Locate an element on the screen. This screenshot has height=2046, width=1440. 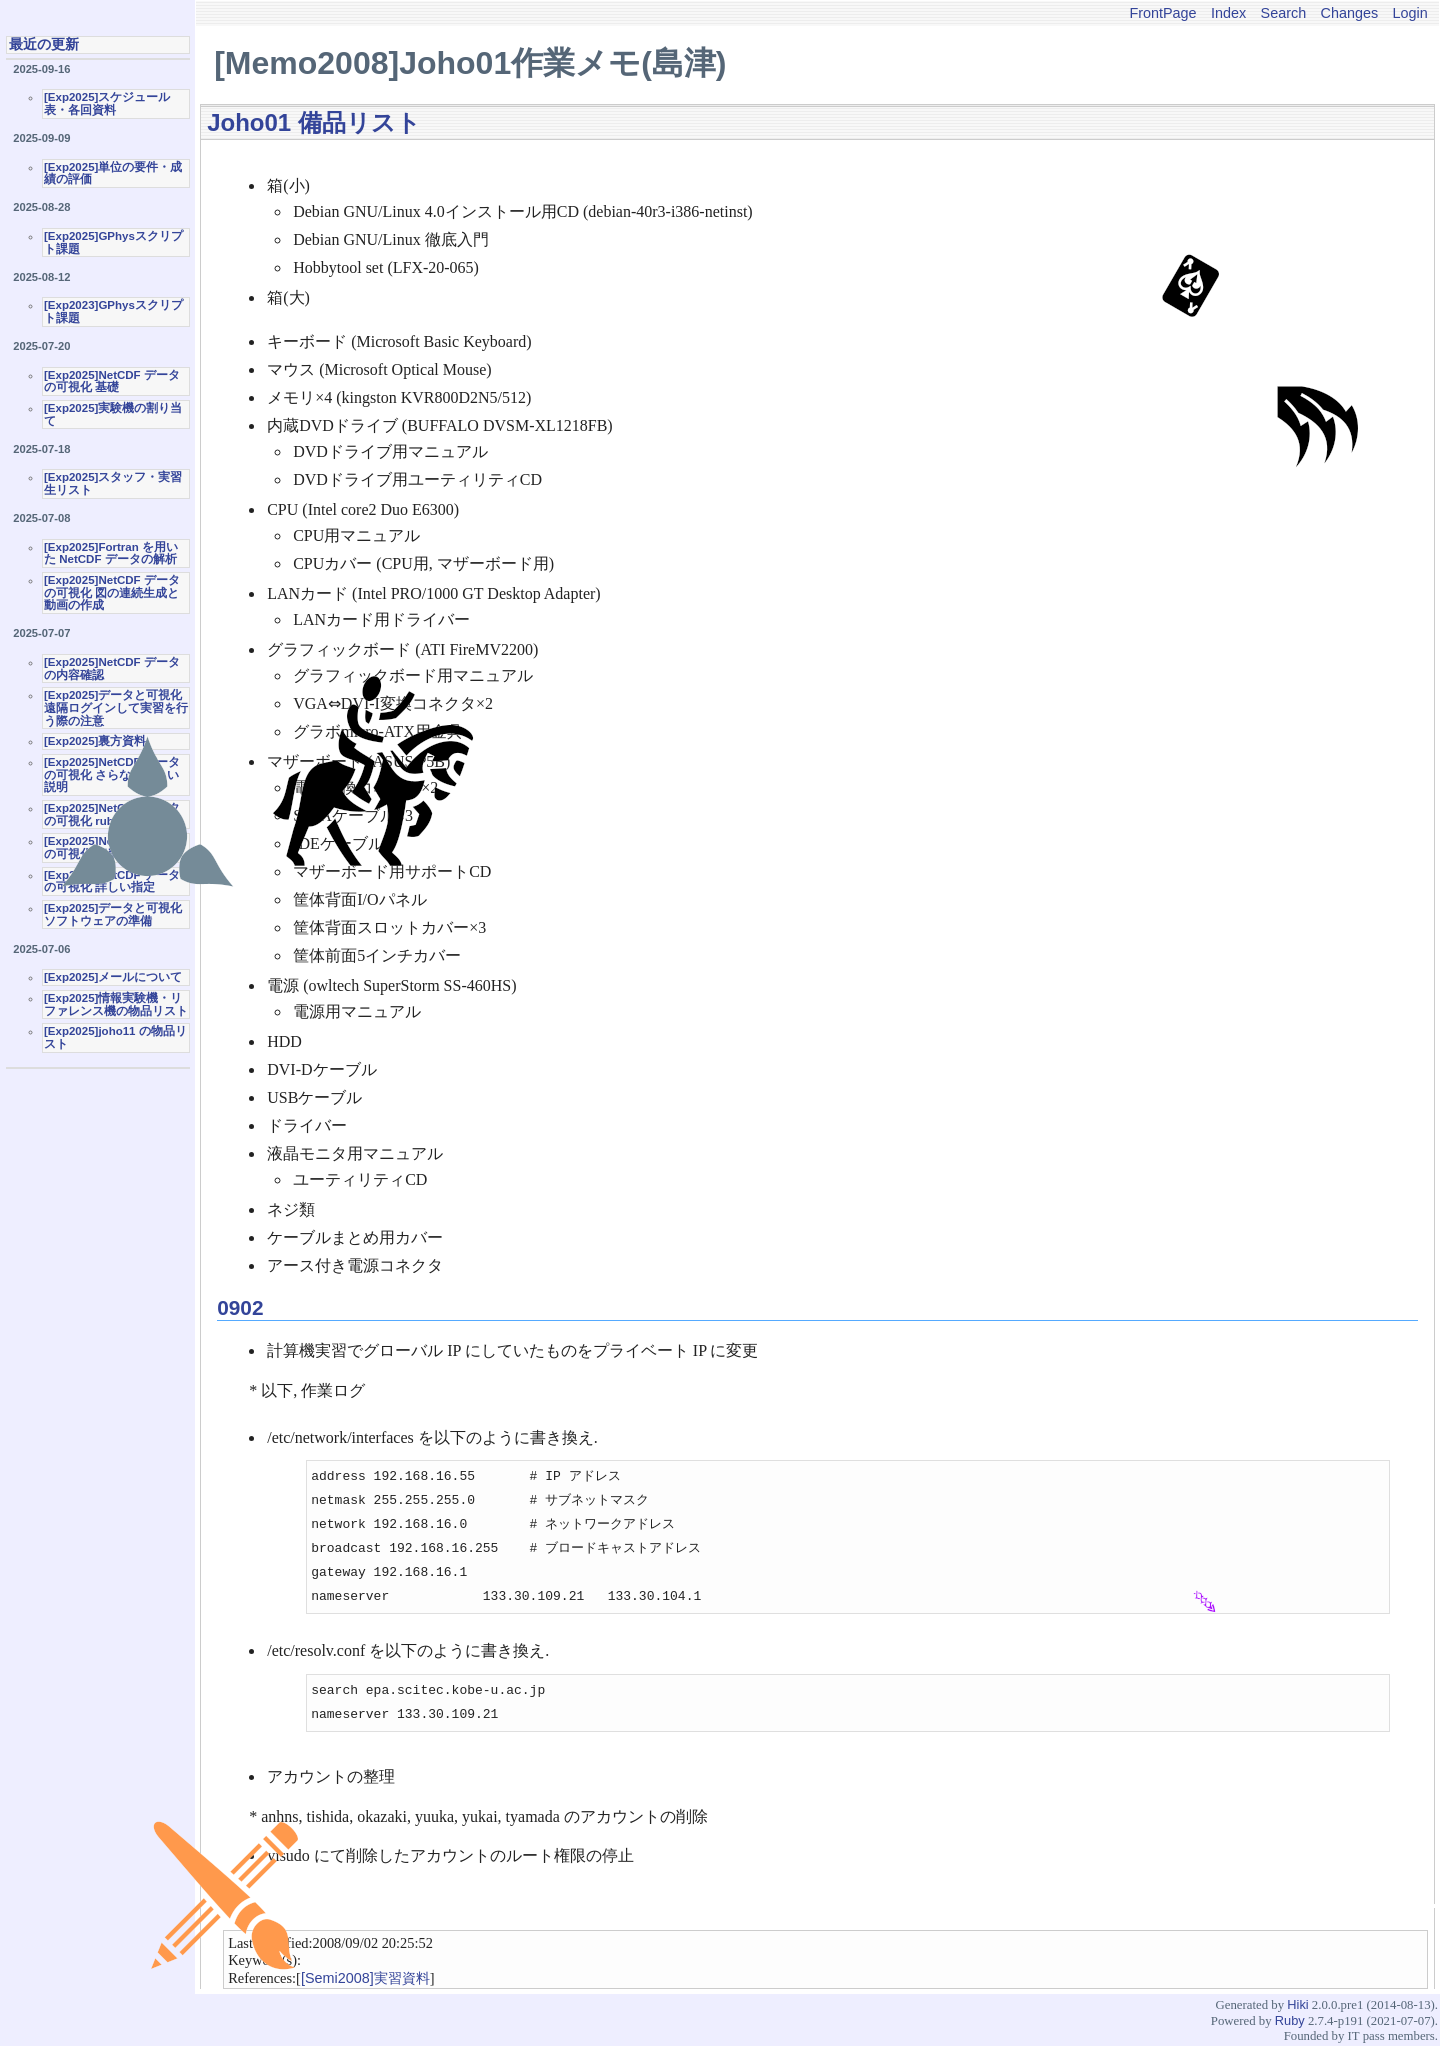
ace of spades playing card is located at coordinates (1190, 285).